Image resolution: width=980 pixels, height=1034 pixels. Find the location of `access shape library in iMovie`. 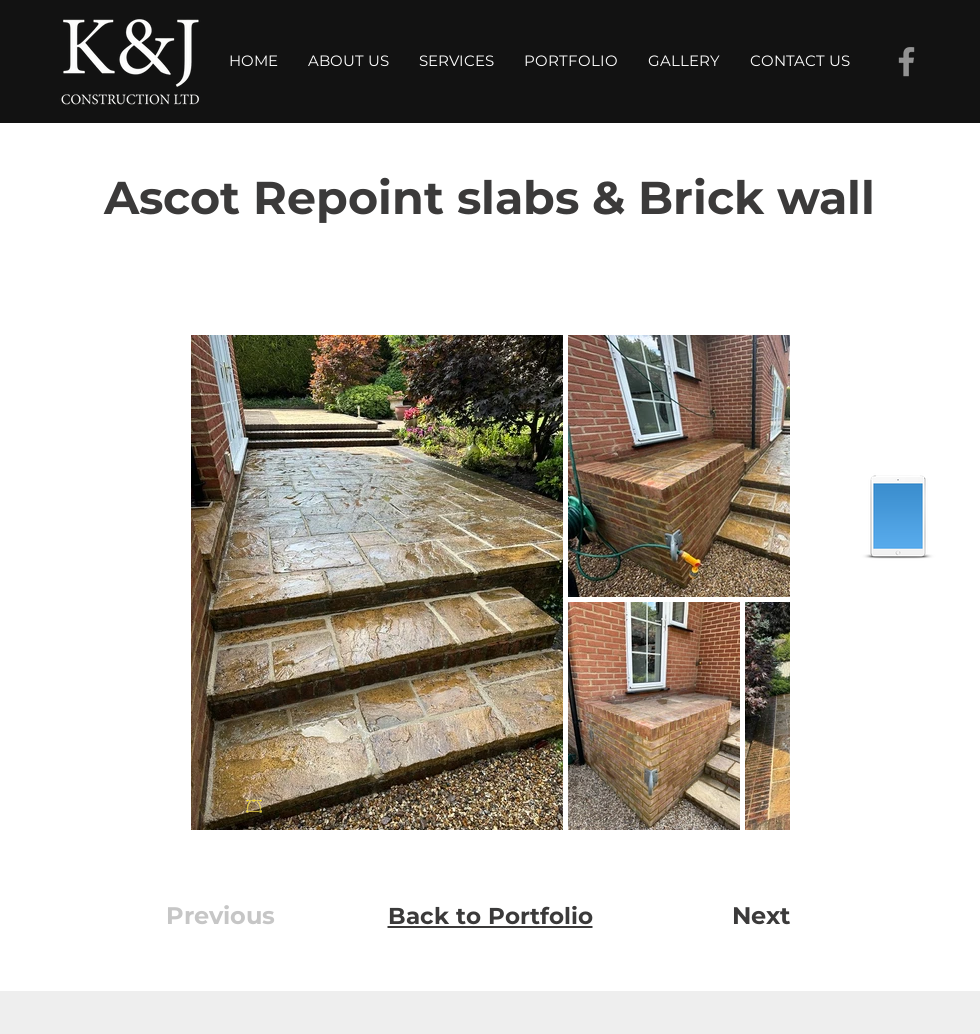

access shape library in iMovie is located at coordinates (254, 806).